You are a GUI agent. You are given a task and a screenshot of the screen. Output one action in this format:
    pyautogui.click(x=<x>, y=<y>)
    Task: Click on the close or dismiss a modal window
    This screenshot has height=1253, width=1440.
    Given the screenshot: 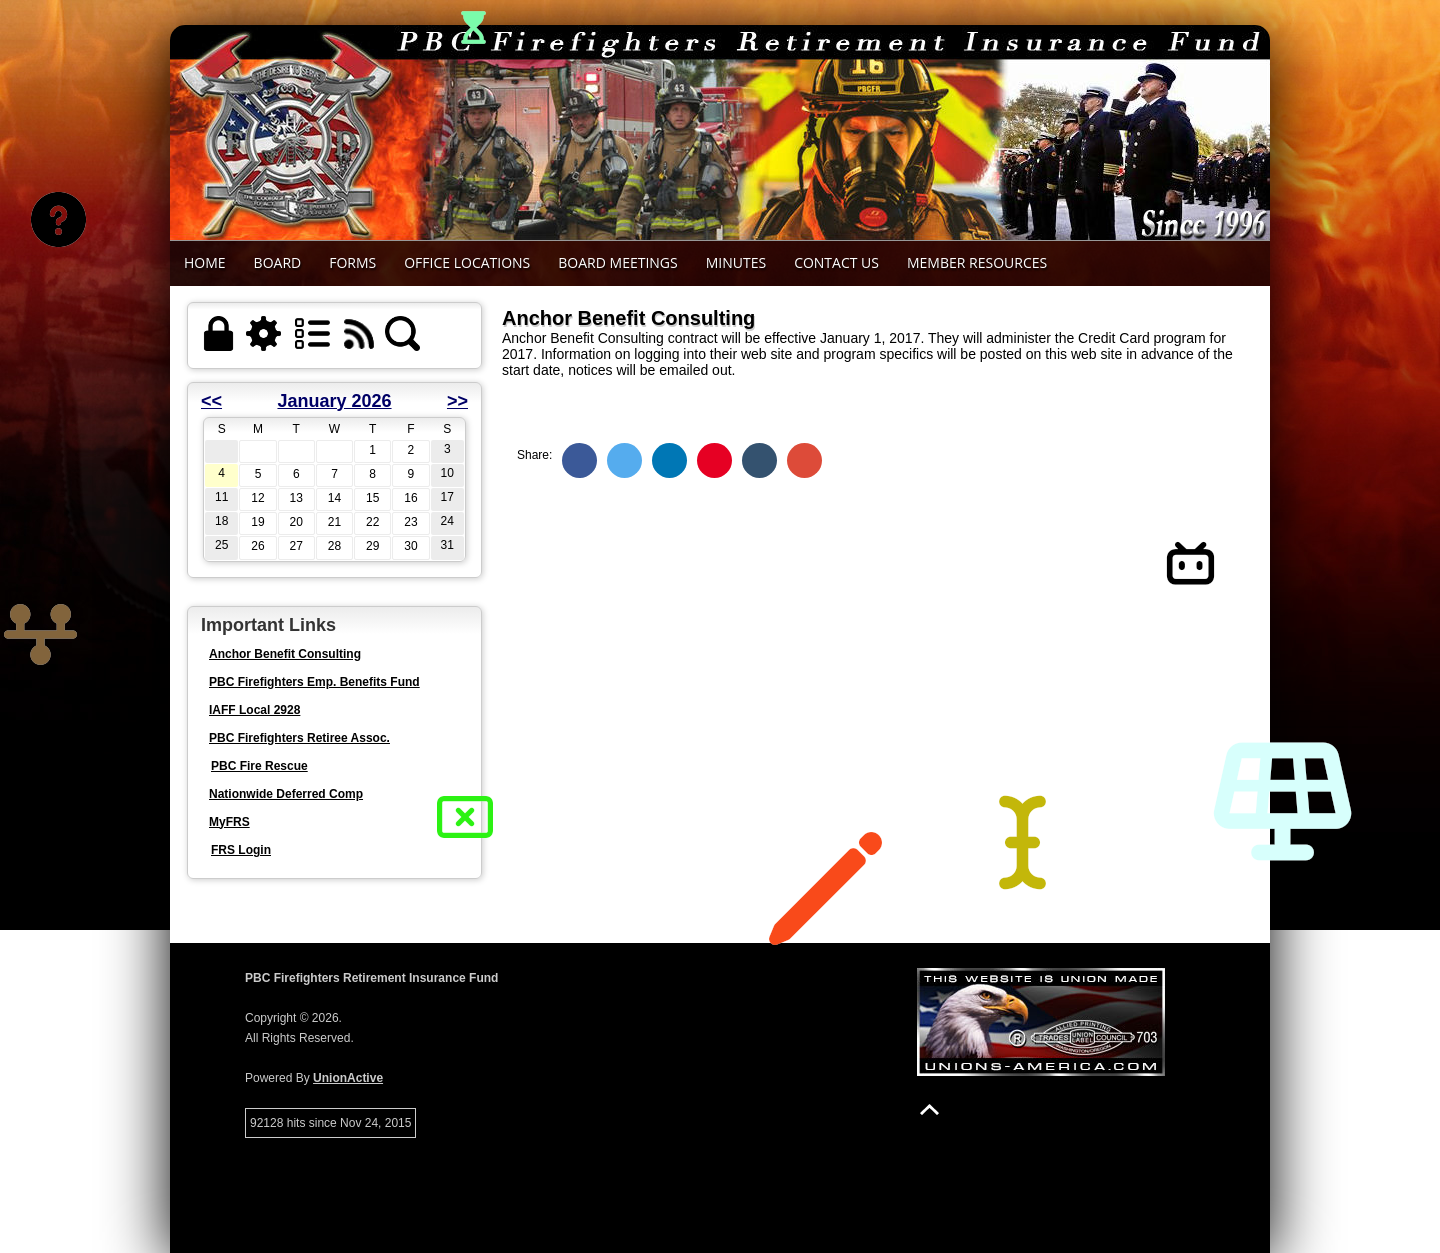 What is the action you would take?
    pyautogui.click(x=465, y=817)
    